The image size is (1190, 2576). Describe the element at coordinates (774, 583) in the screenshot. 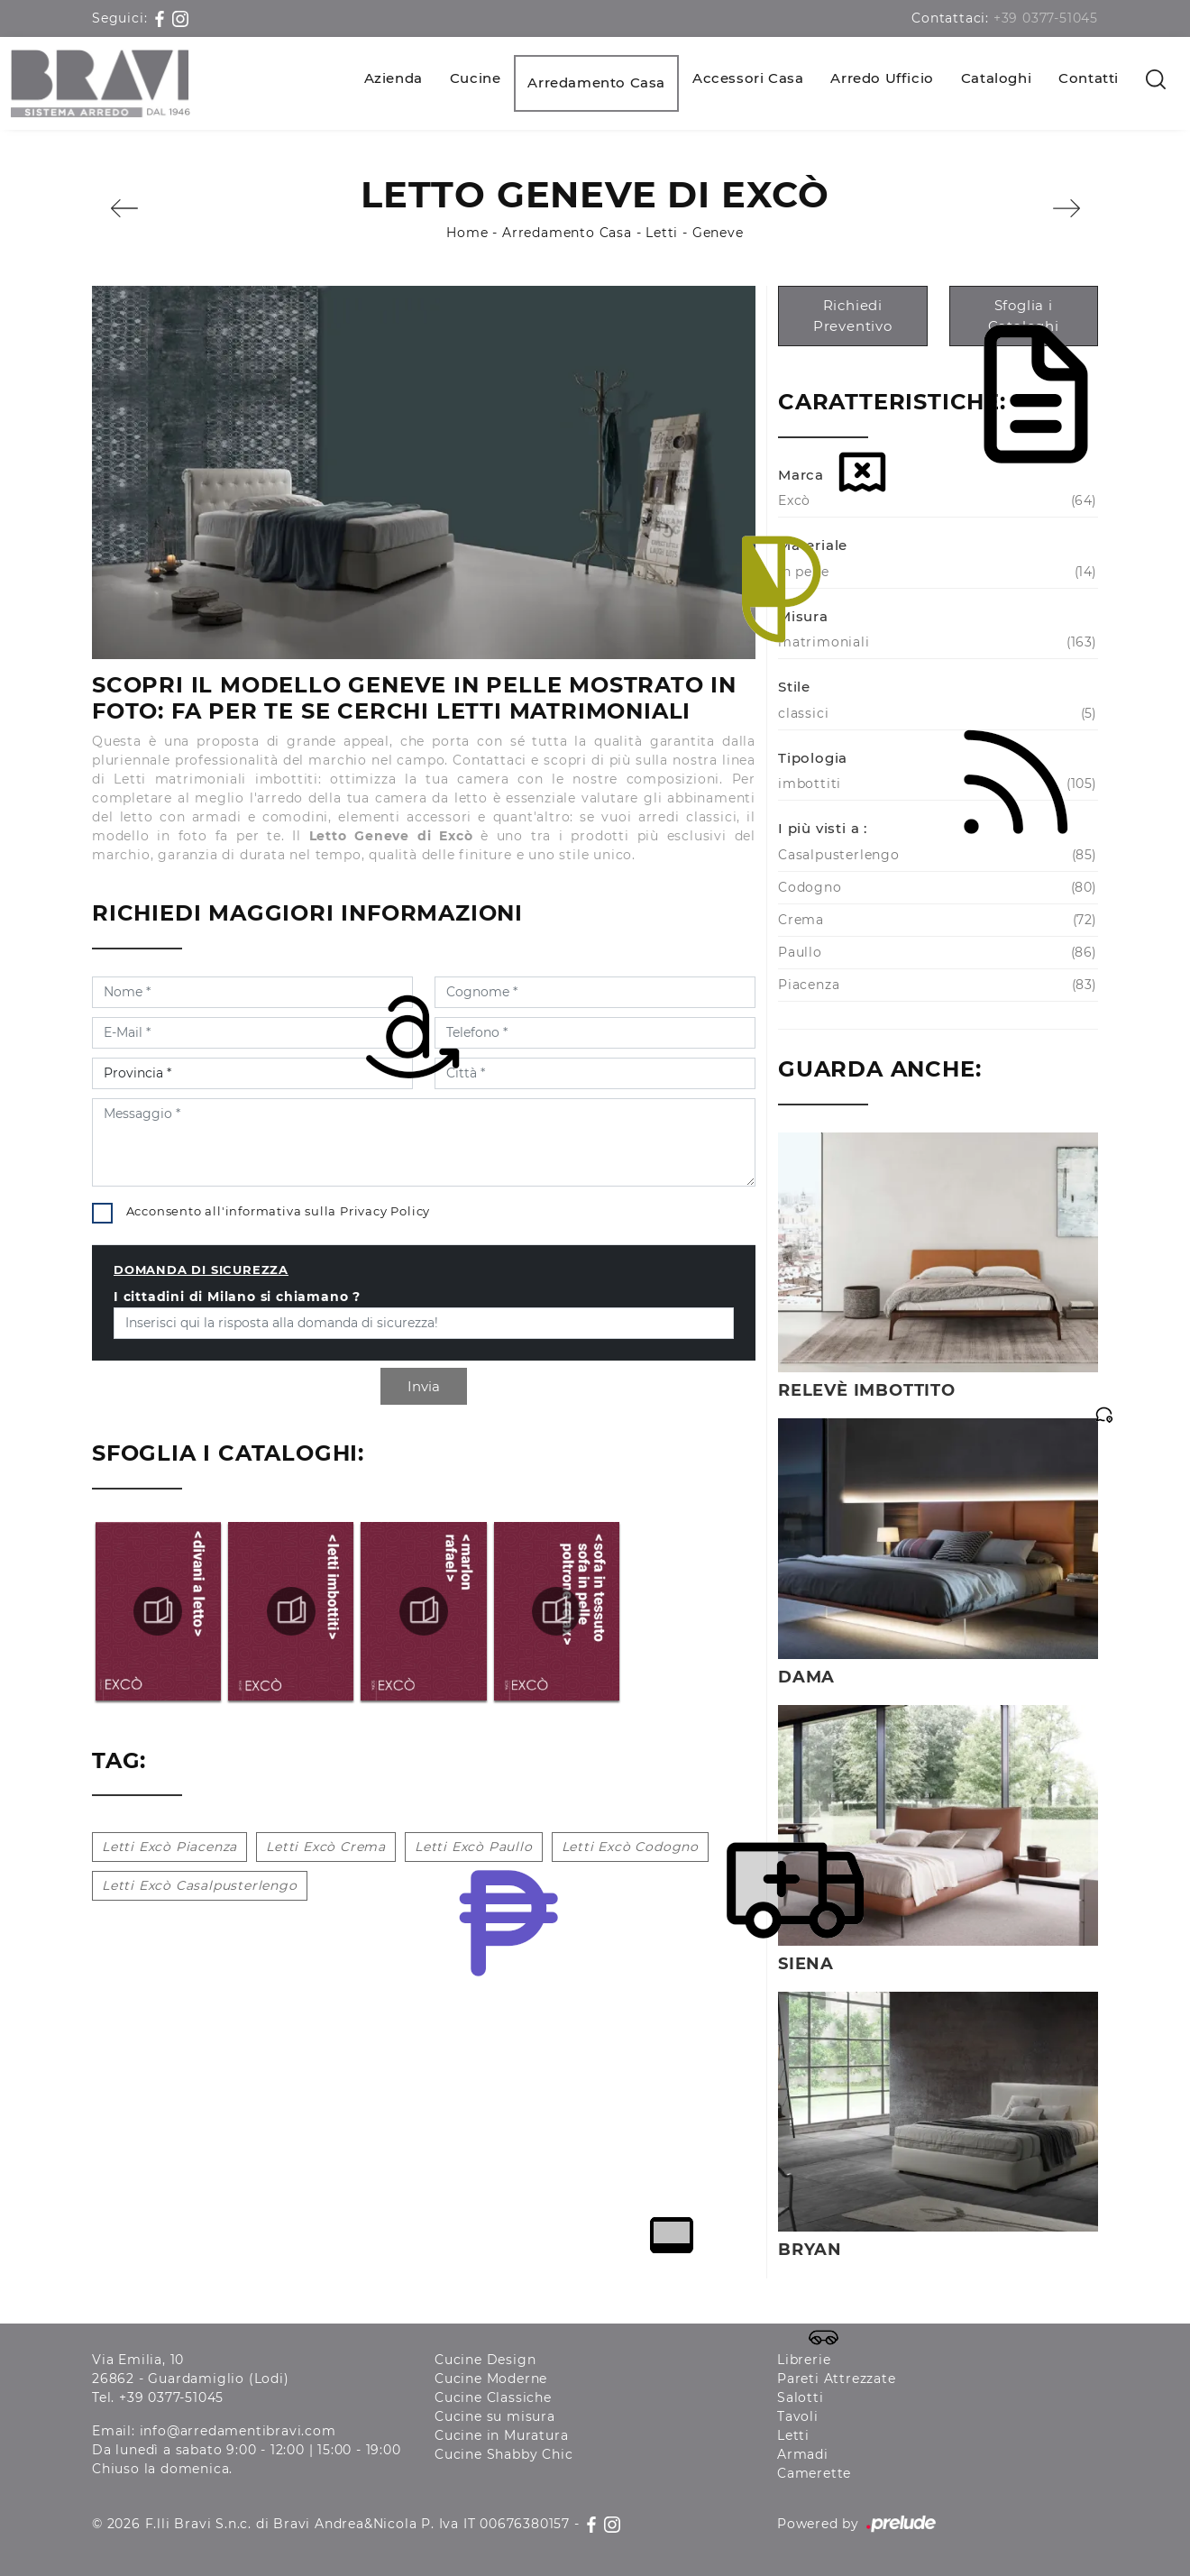

I see `phosphor icons logo` at that location.